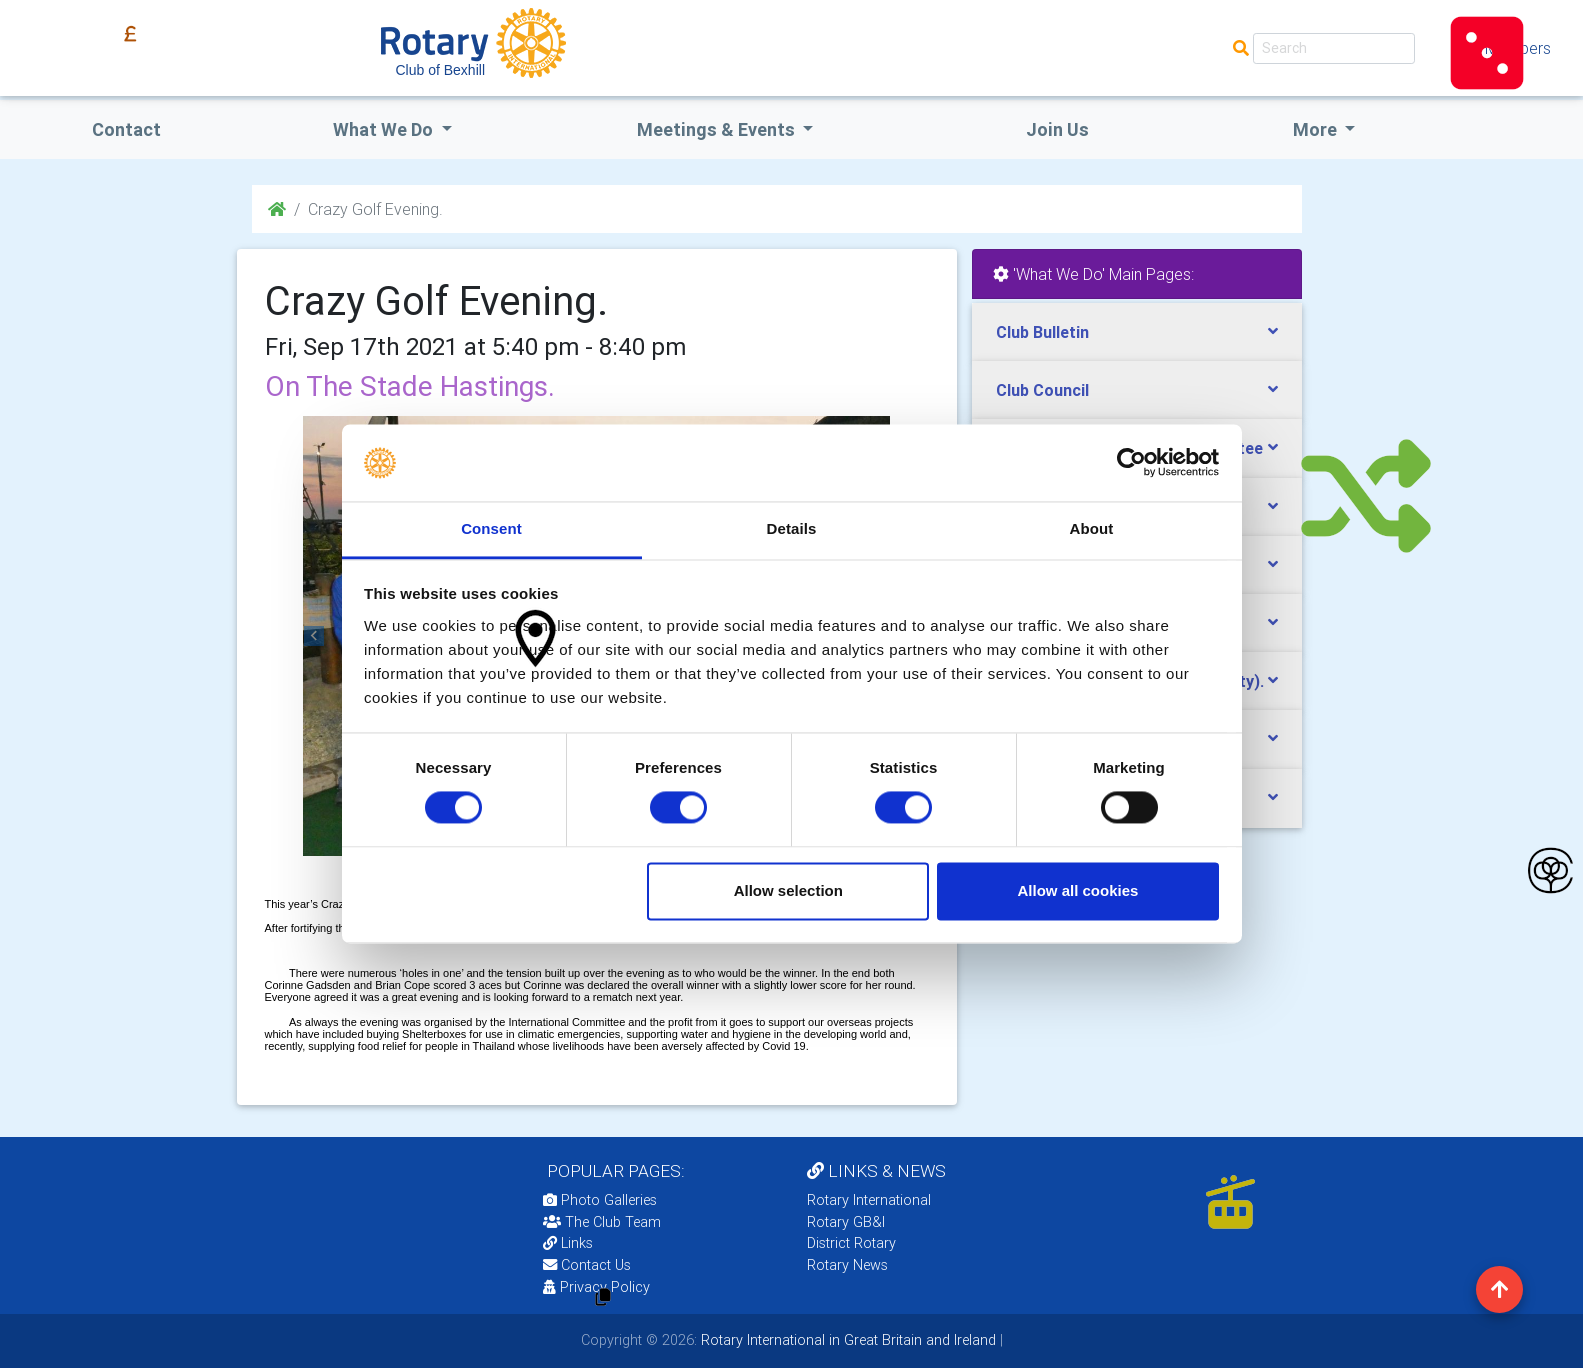  I want to click on copy to clipboard, so click(603, 1297).